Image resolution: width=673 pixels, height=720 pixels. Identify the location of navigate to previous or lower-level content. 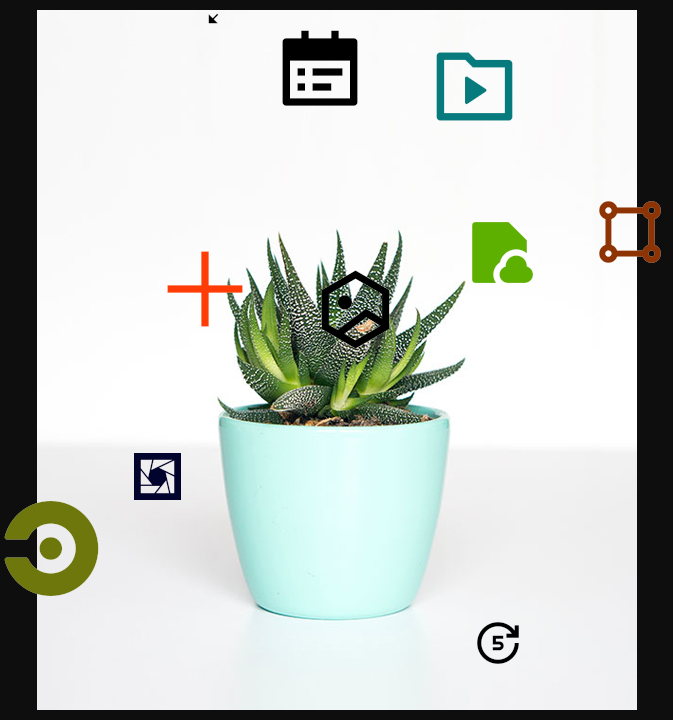
(213, 18).